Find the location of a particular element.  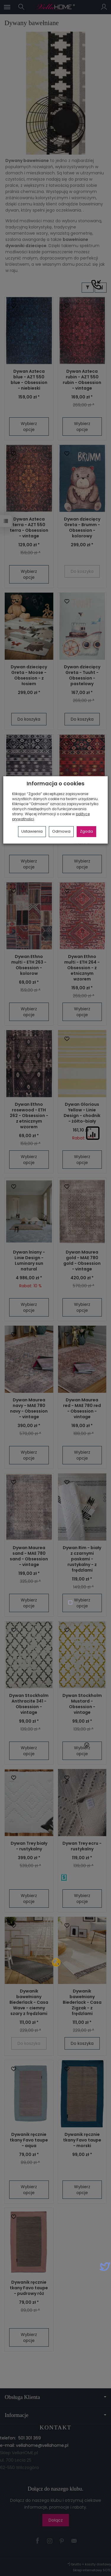

switch to asia region settings is located at coordinates (56, 1962).